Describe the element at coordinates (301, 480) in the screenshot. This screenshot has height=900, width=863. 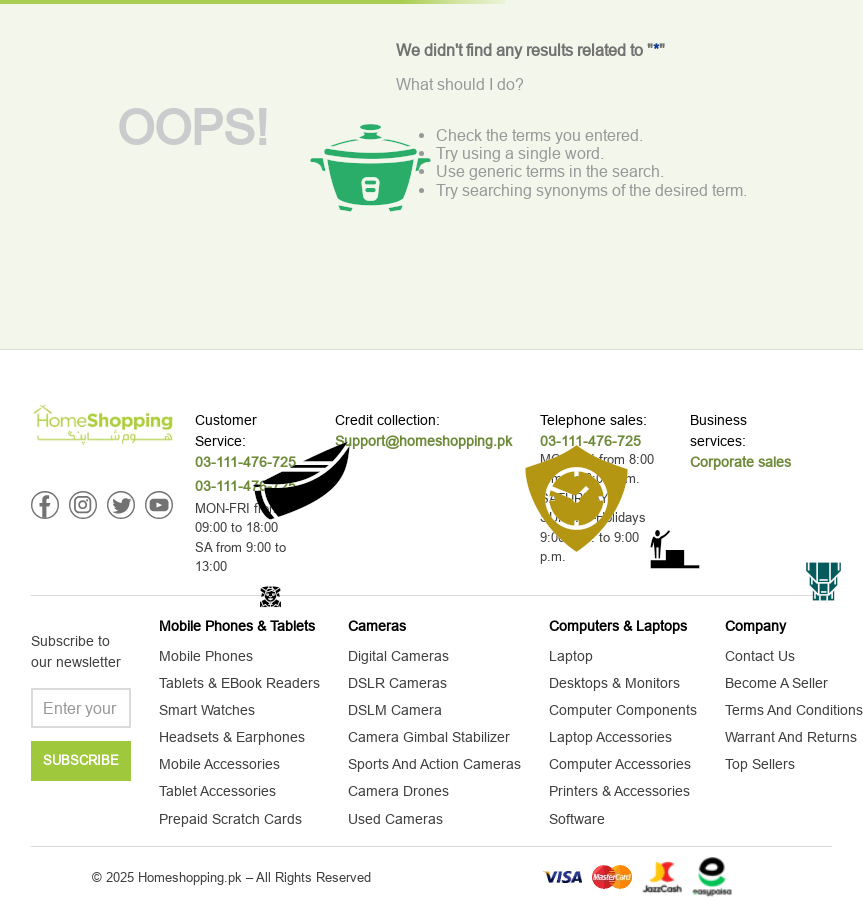
I see `access canoe or kayak rental options` at that location.